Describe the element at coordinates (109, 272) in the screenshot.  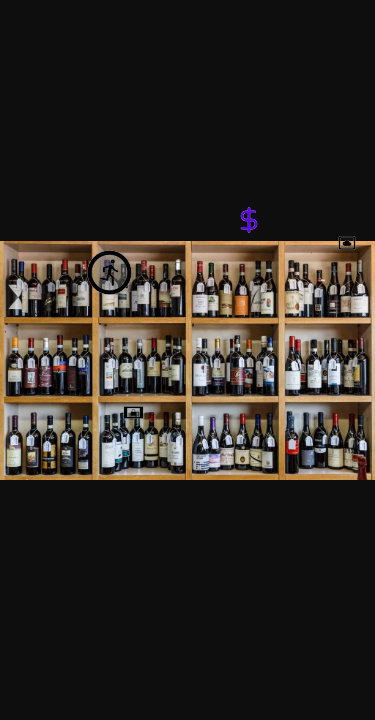
I see `access running or jogging routes` at that location.